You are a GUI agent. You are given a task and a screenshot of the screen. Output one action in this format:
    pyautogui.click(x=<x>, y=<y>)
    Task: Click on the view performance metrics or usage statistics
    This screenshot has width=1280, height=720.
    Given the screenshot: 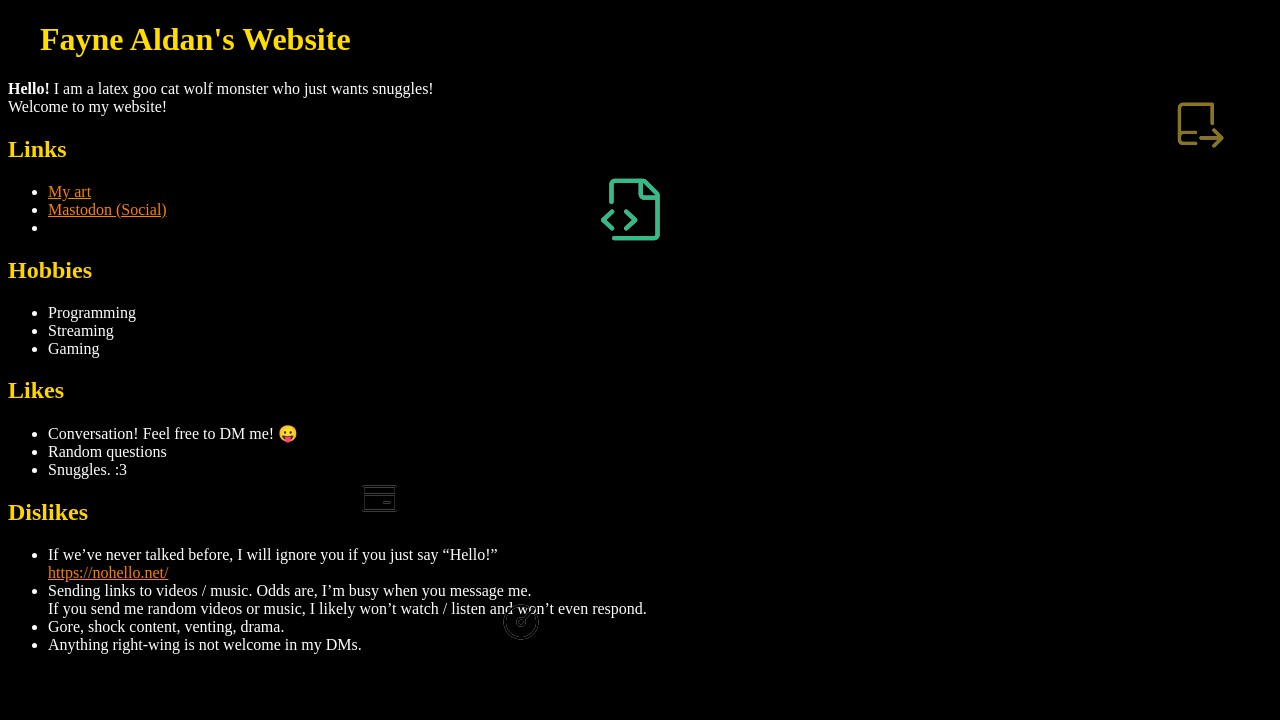 What is the action you would take?
    pyautogui.click(x=521, y=622)
    